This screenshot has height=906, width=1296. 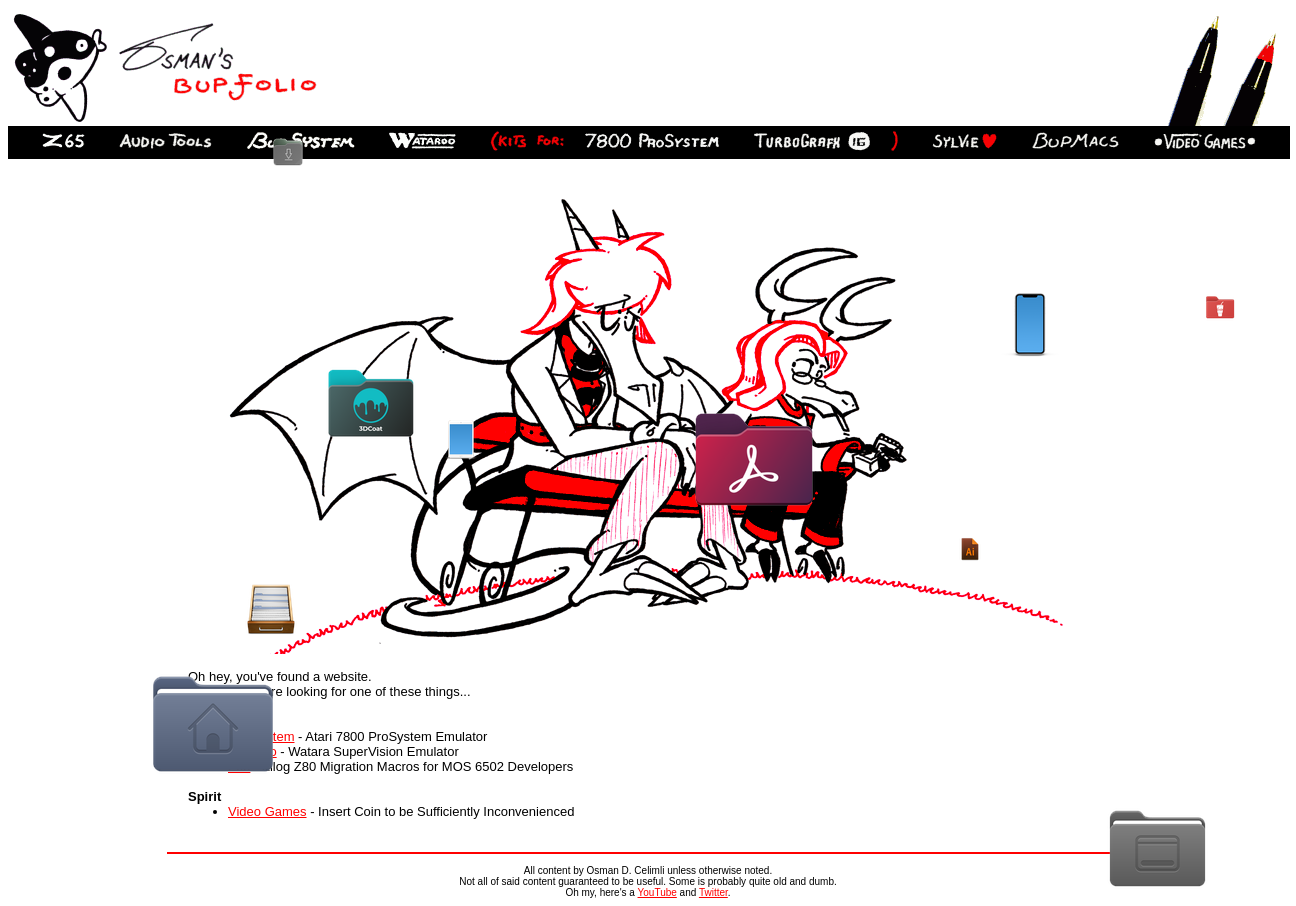 I want to click on open 3D Coat project files folder, so click(x=370, y=405).